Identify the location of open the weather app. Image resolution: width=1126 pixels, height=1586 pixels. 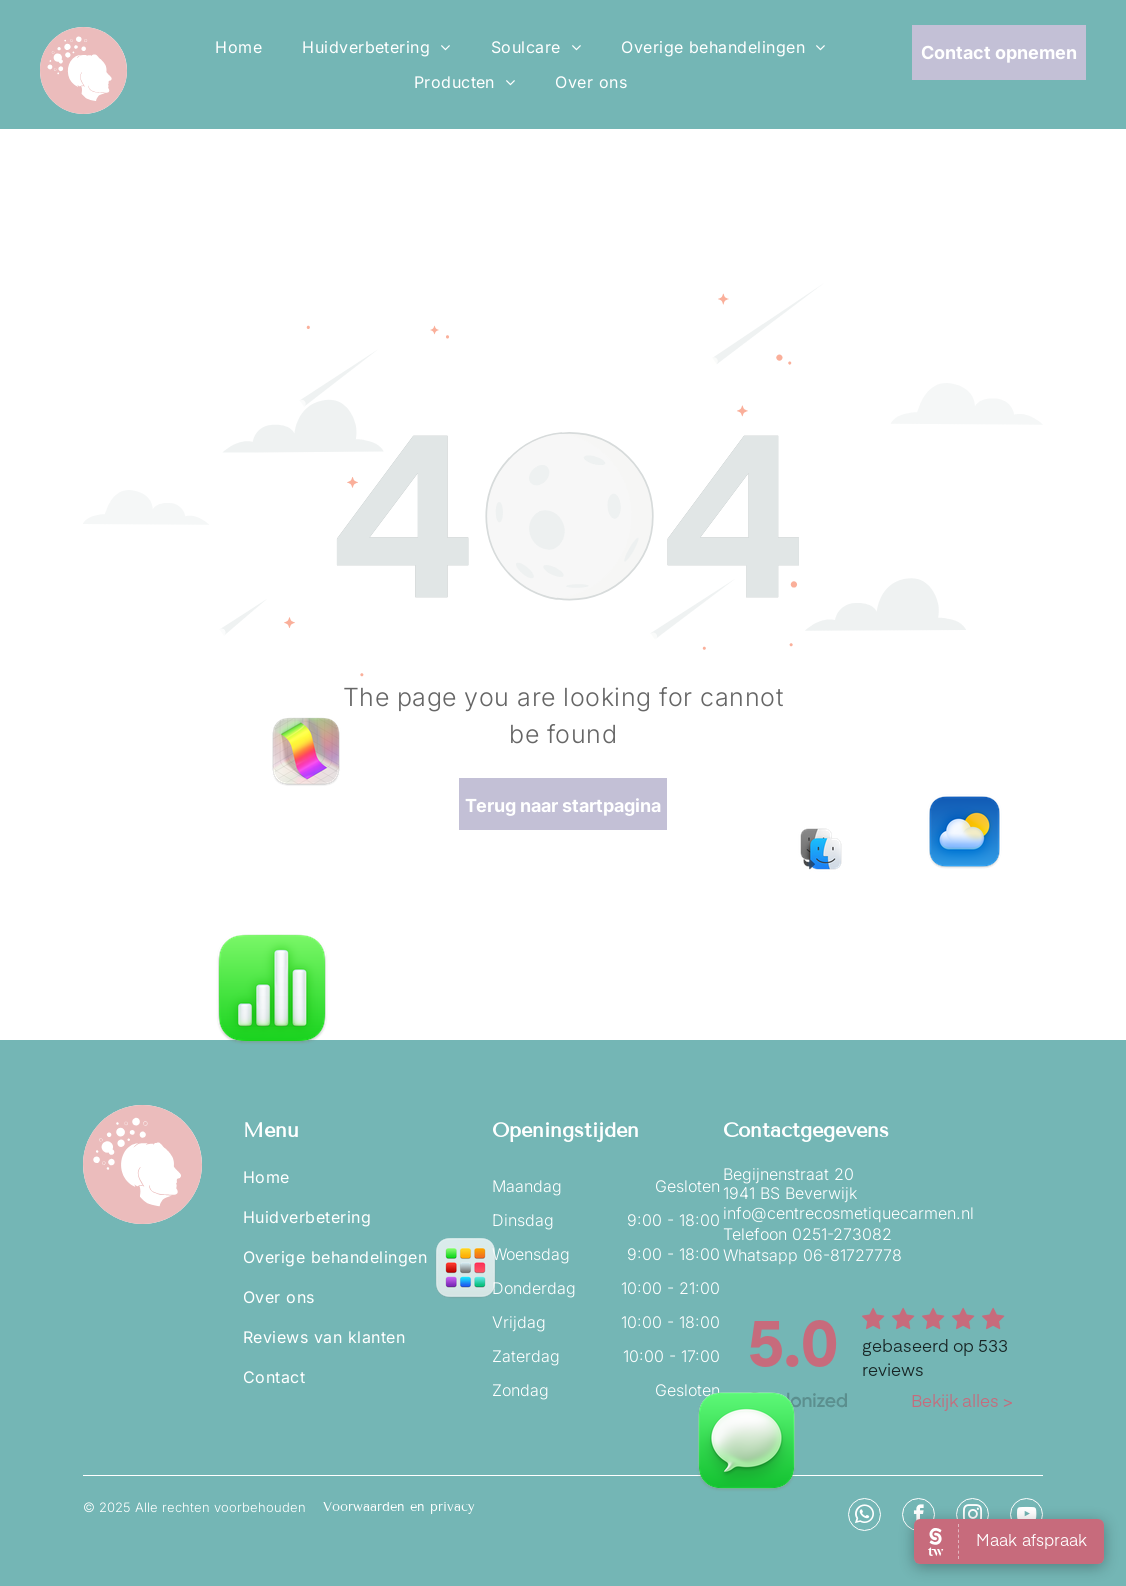
(964, 831).